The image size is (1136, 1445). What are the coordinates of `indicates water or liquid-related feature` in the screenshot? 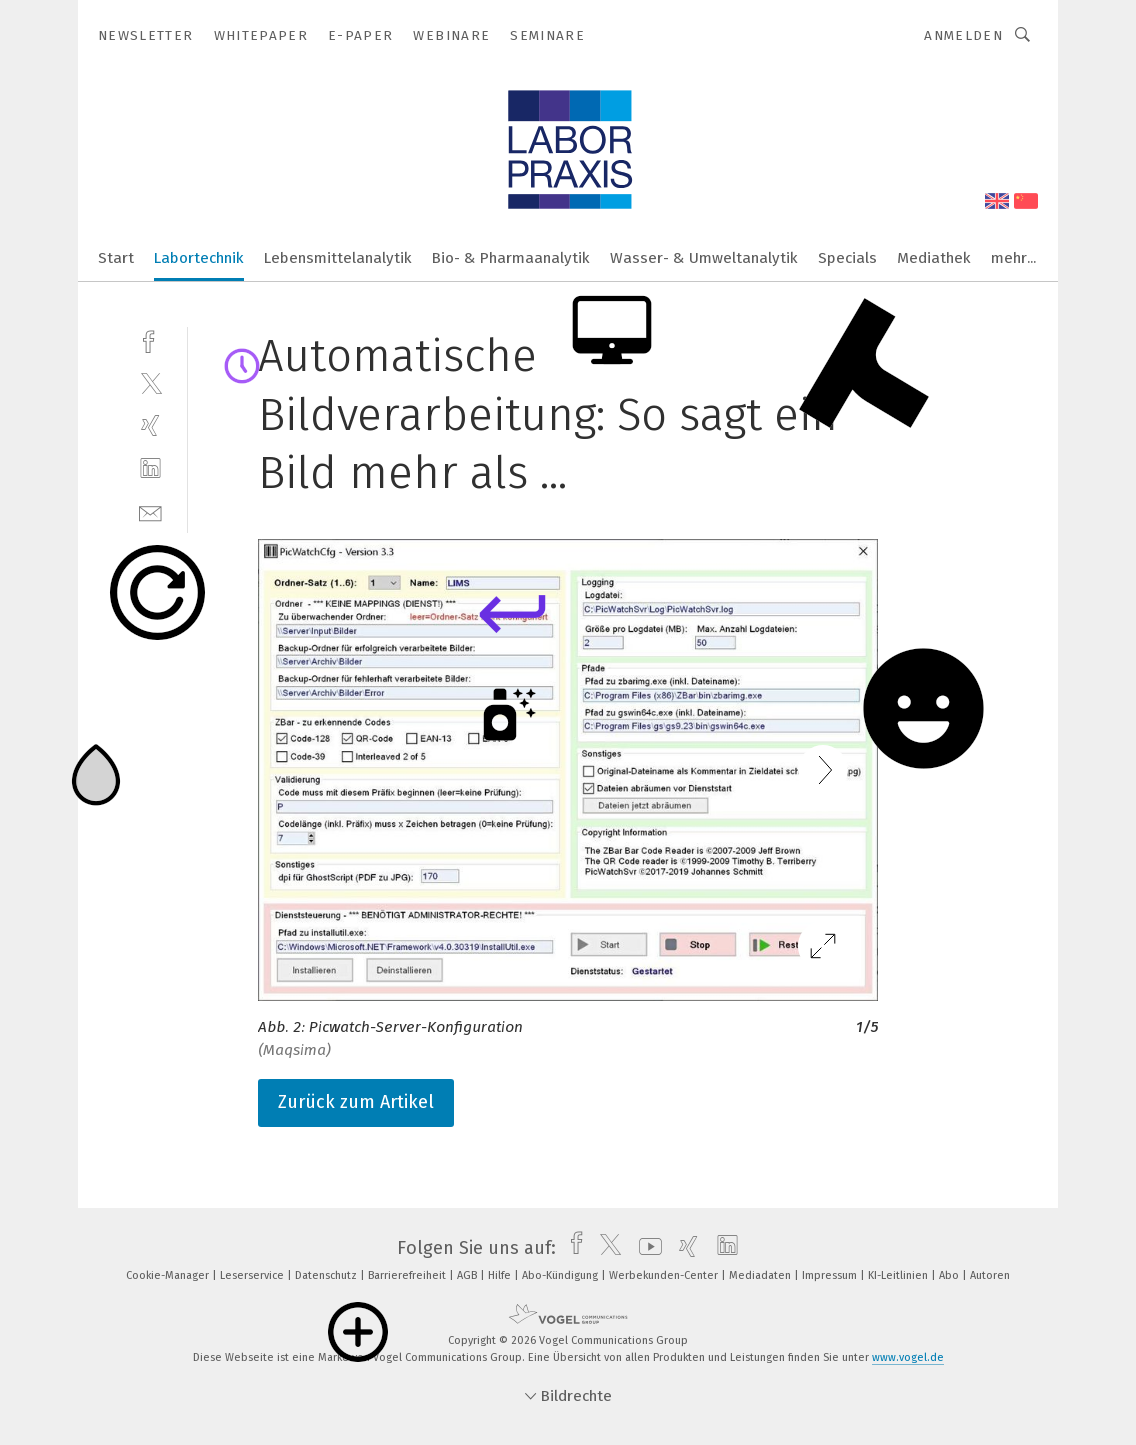 It's located at (96, 777).